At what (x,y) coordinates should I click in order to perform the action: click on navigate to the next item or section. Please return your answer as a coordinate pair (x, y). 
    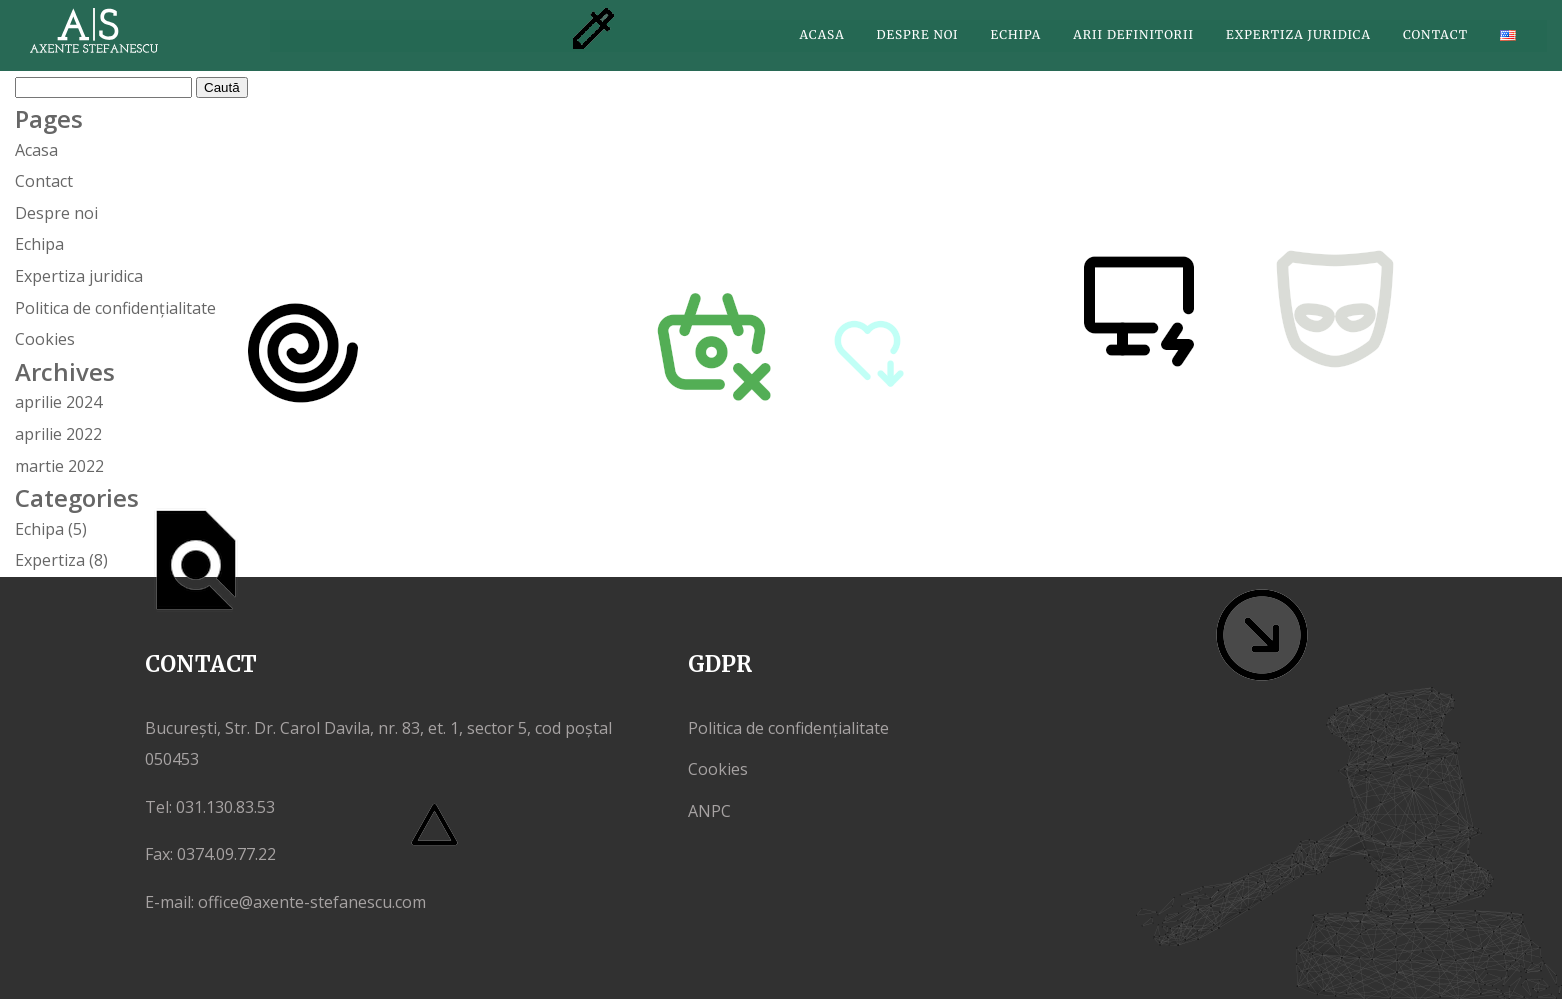
    Looking at the image, I should click on (1262, 635).